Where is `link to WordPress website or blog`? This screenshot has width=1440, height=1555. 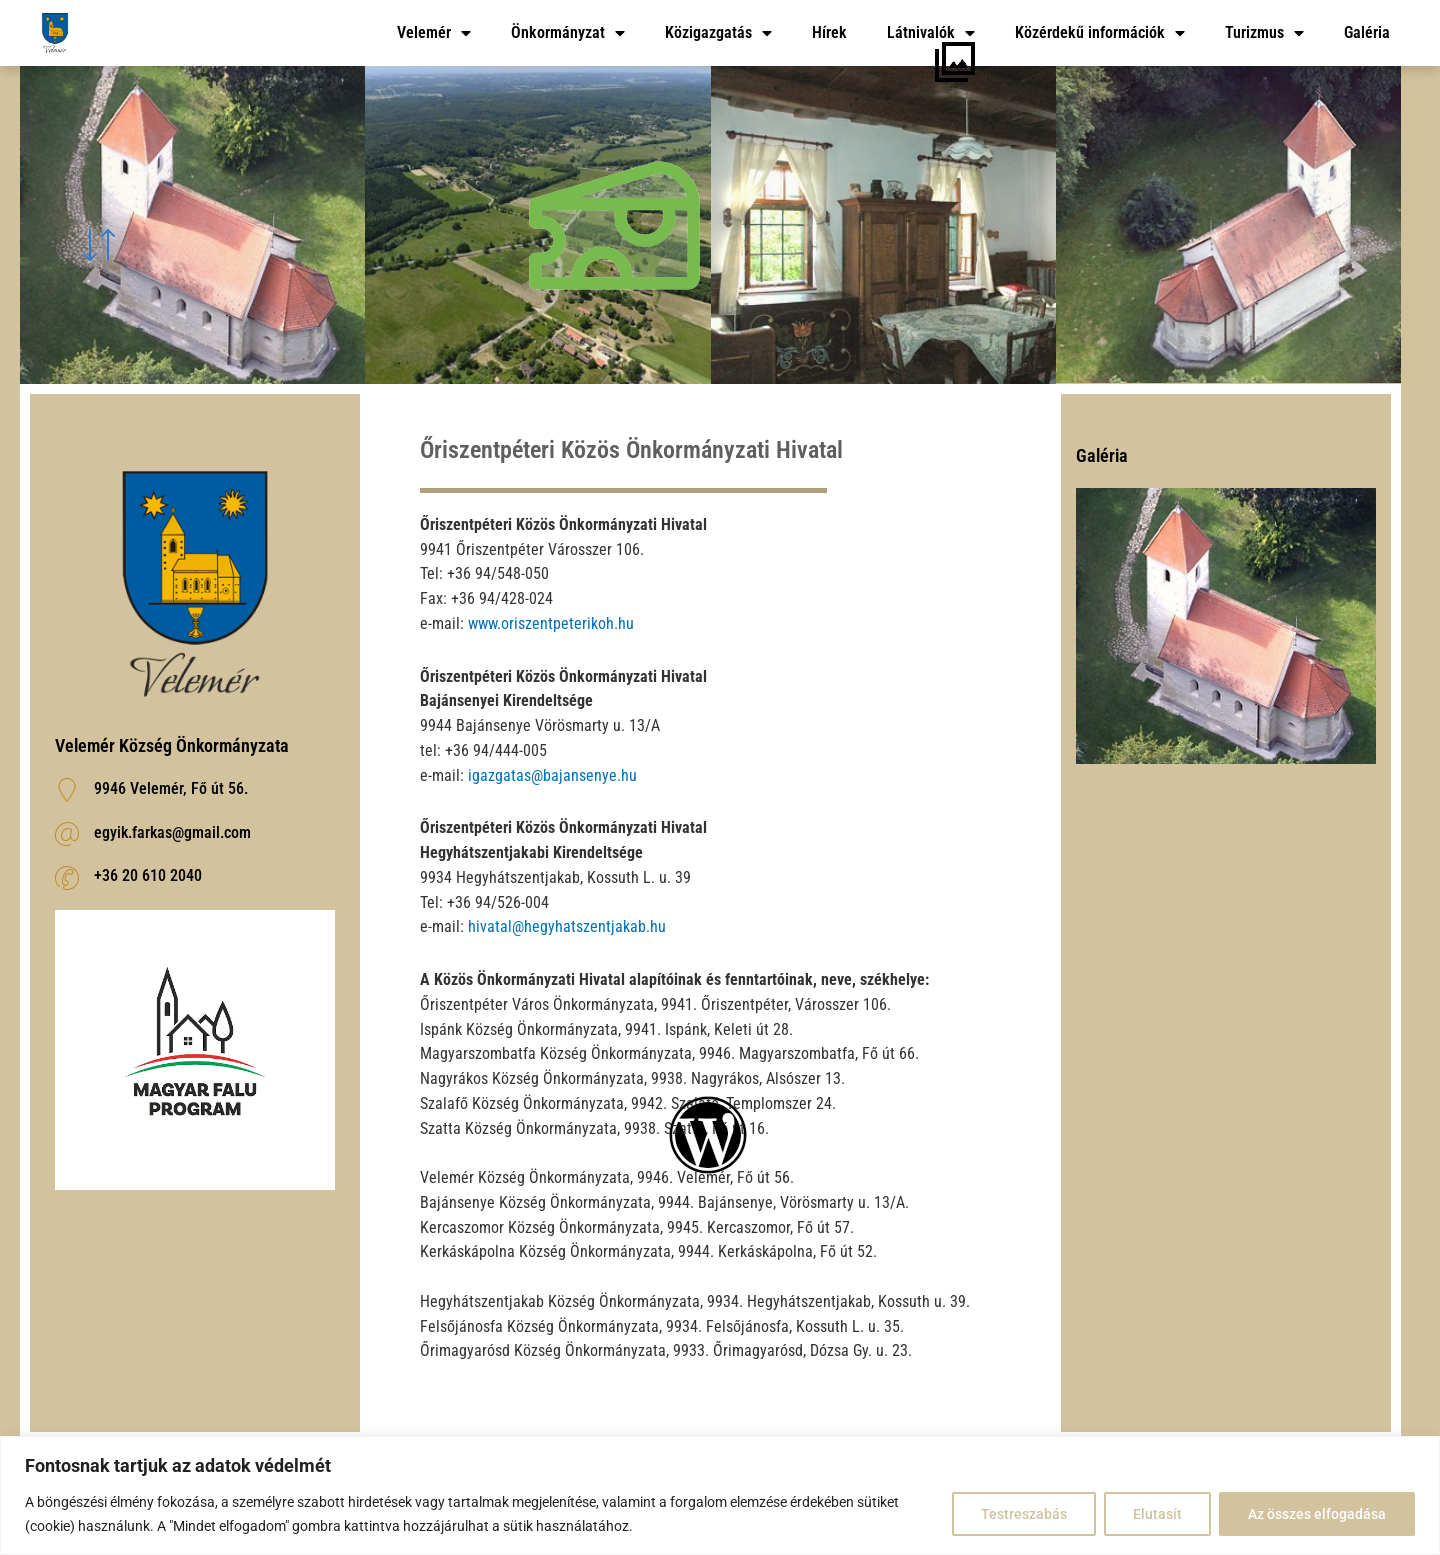
link to WordPress website or blog is located at coordinates (708, 1135).